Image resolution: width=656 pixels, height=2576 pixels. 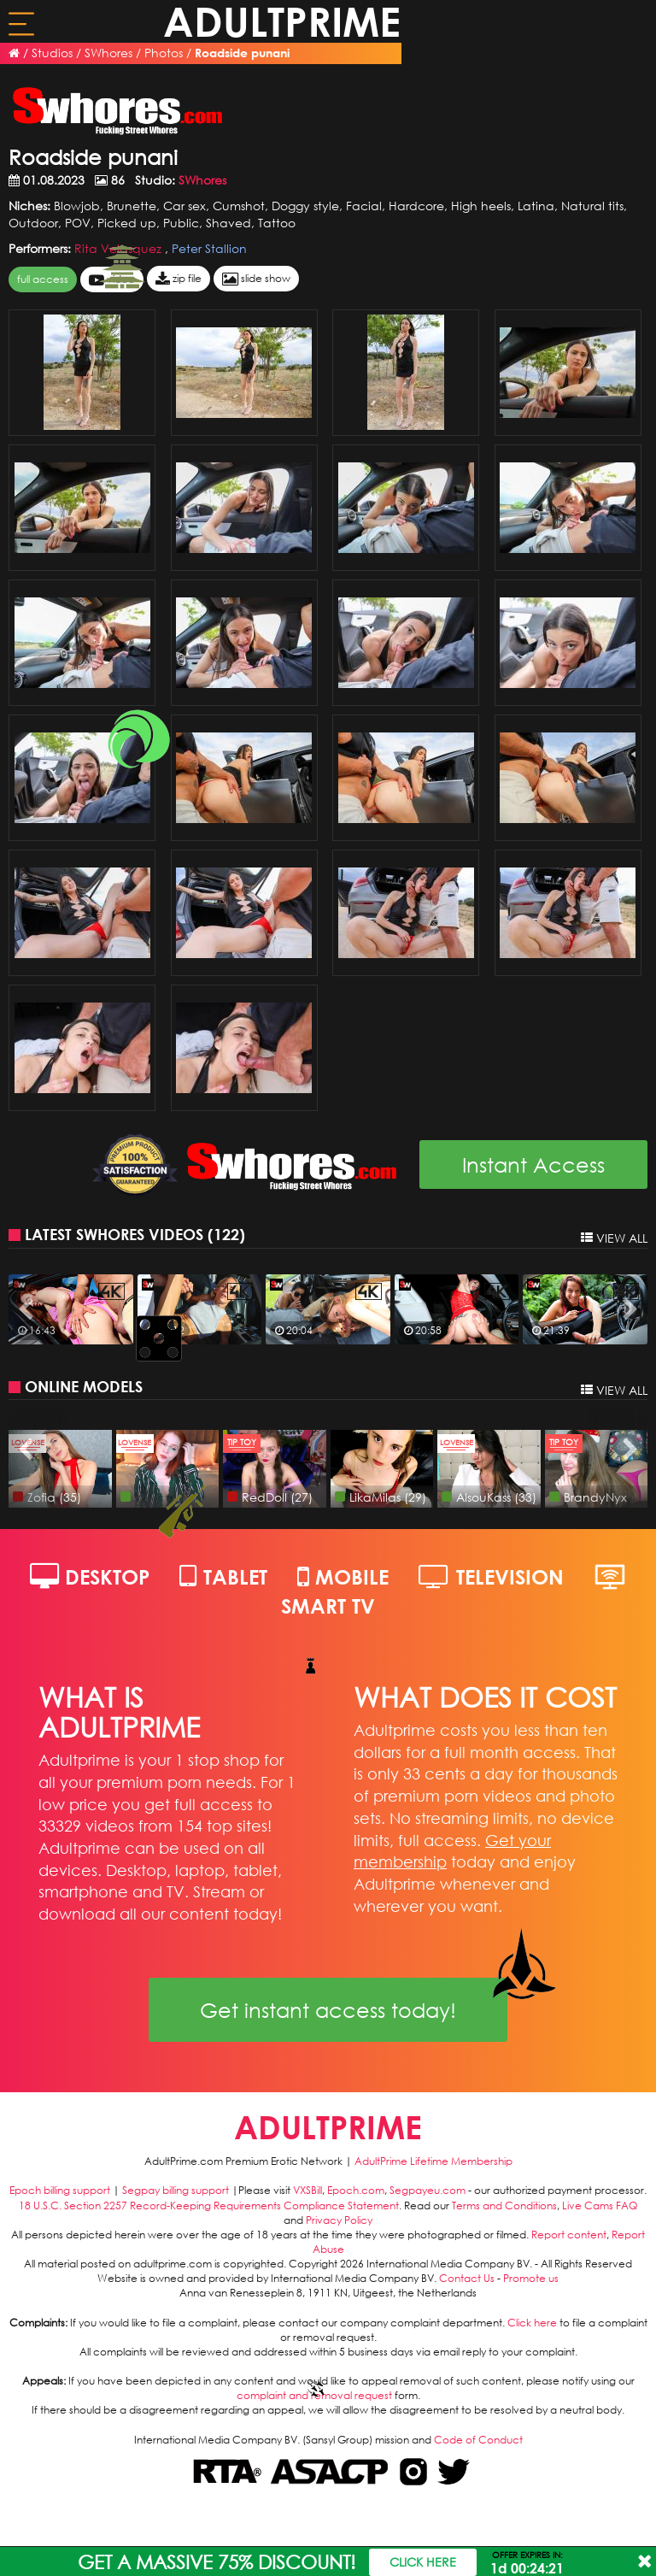 What do you see at coordinates (316, 2389) in the screenshot?
I see `launch multiple projectile attack` at bounding box center [316, 2389].